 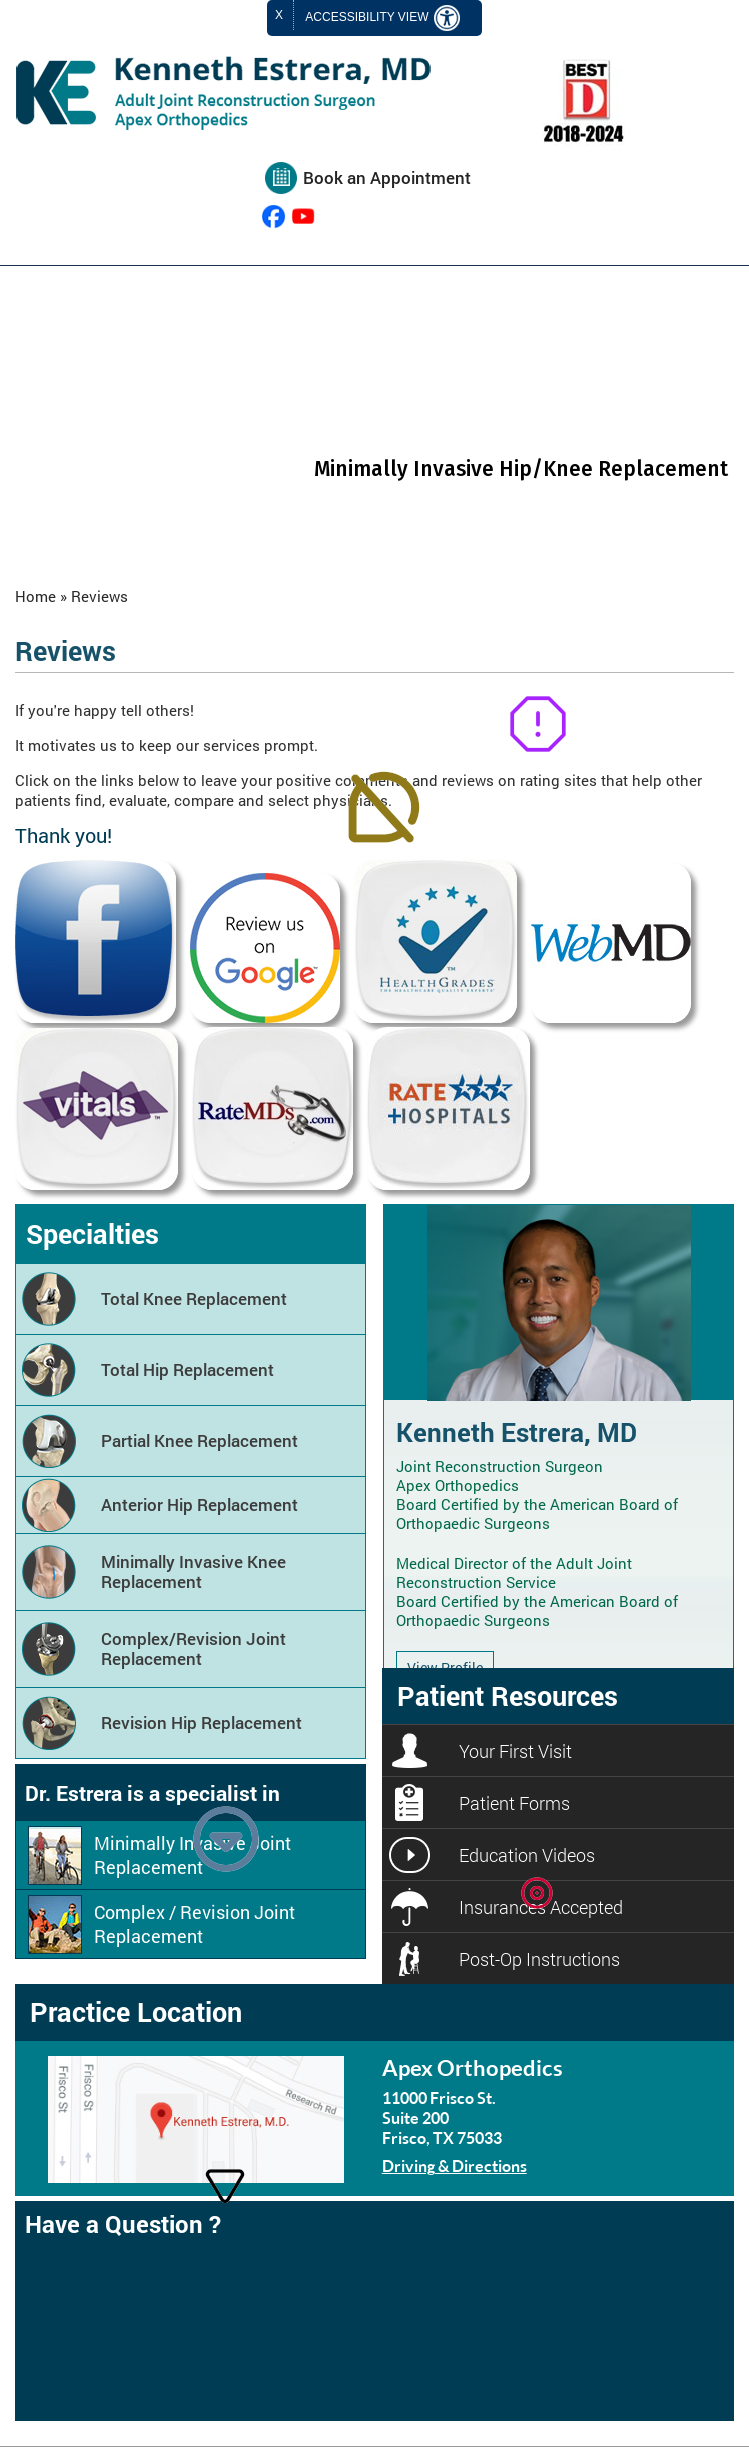 I want to click on expand dropdown menu, so click(x=225, y=2185).